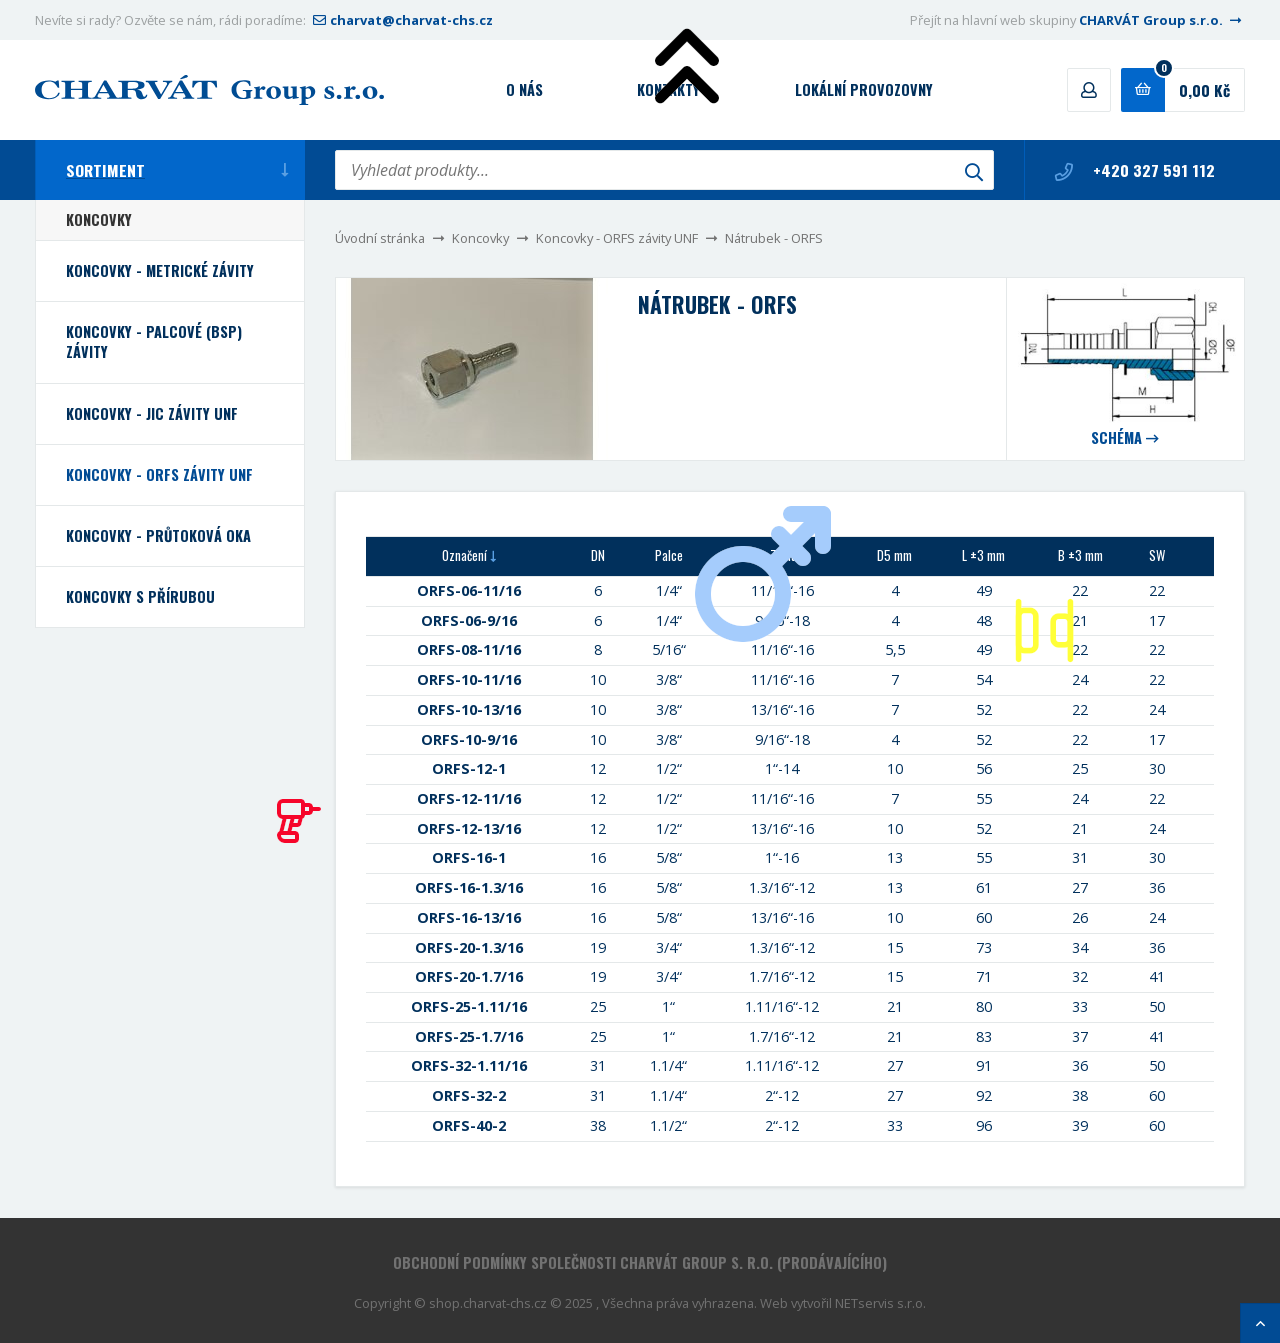  Describe the element at coordinates (687, 66) in the screenshot. I see `scroll to top of page` at that location.